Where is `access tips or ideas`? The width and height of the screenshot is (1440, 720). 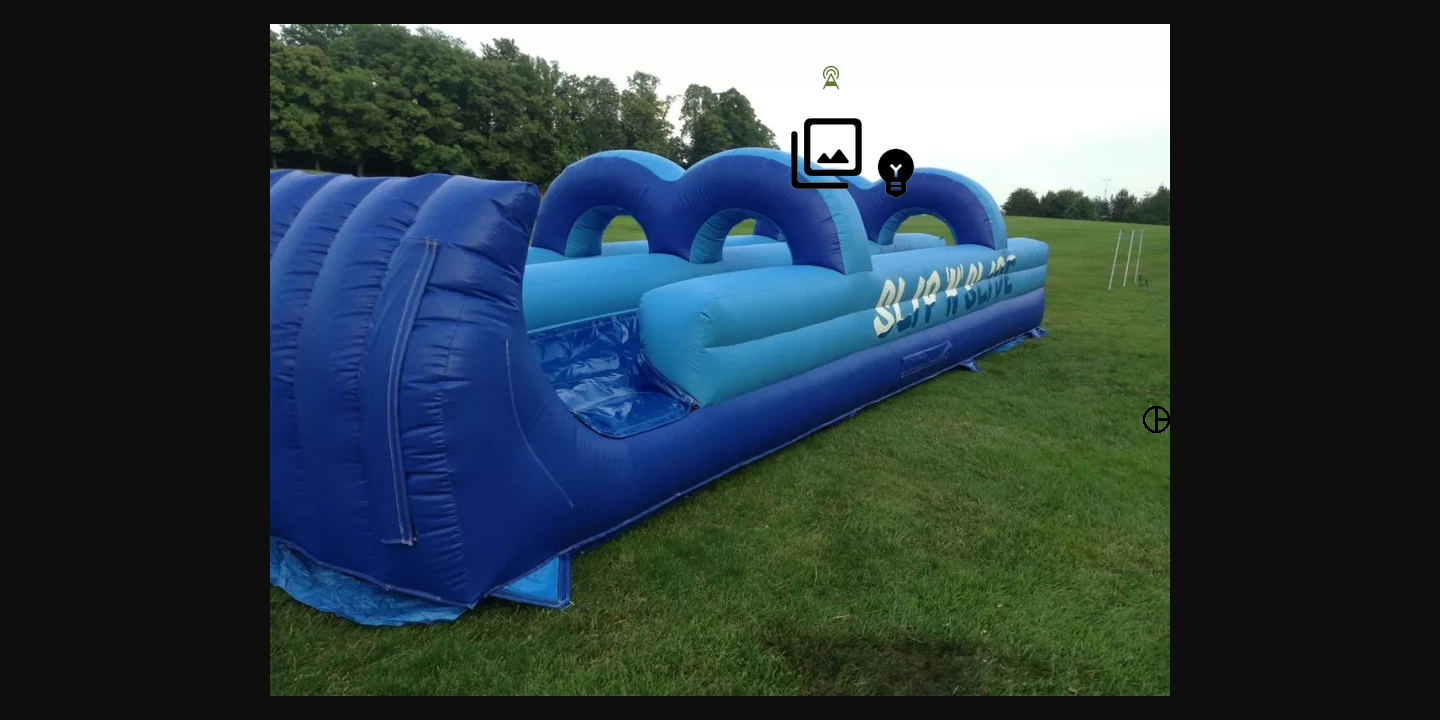 access tips or ideas is located at coordinates (896, 172).